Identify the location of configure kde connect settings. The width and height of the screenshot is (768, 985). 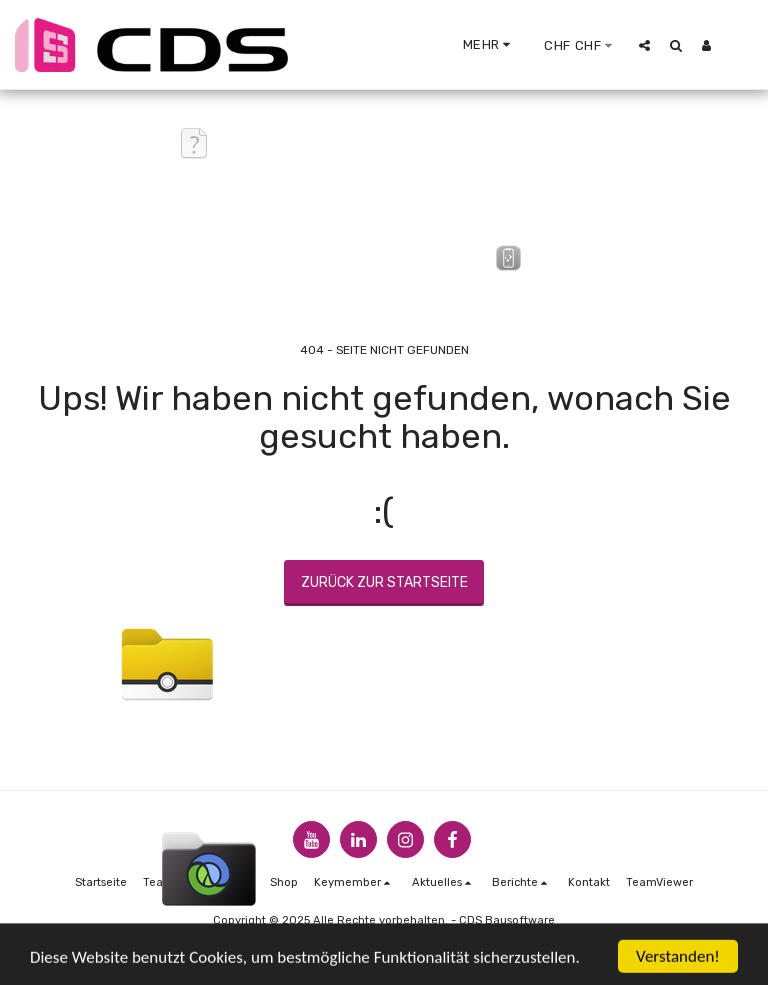
(508, 258).